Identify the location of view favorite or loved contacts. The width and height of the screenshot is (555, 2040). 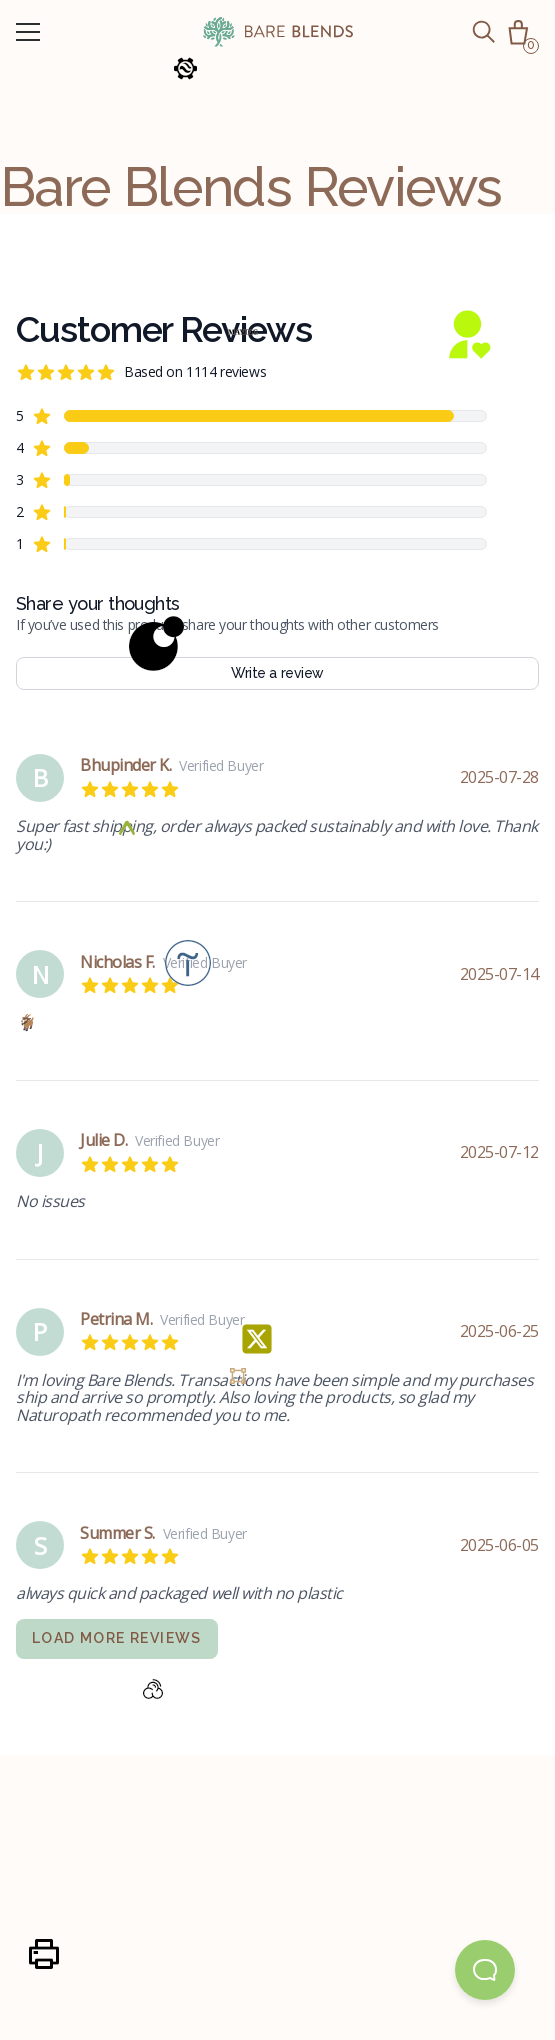
(467, 335).